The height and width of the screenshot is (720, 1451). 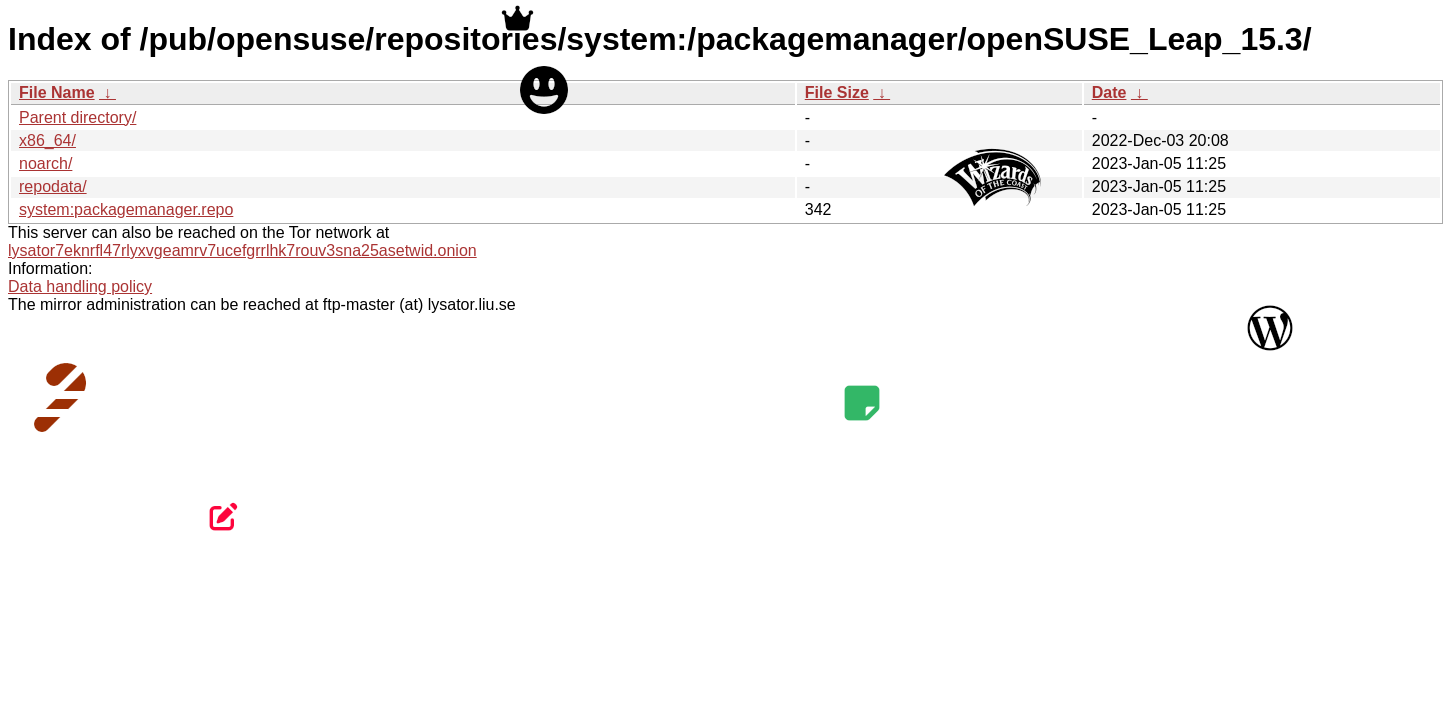 I want to click on indicates holiday or seasonal content, so click(x=58, y=399).